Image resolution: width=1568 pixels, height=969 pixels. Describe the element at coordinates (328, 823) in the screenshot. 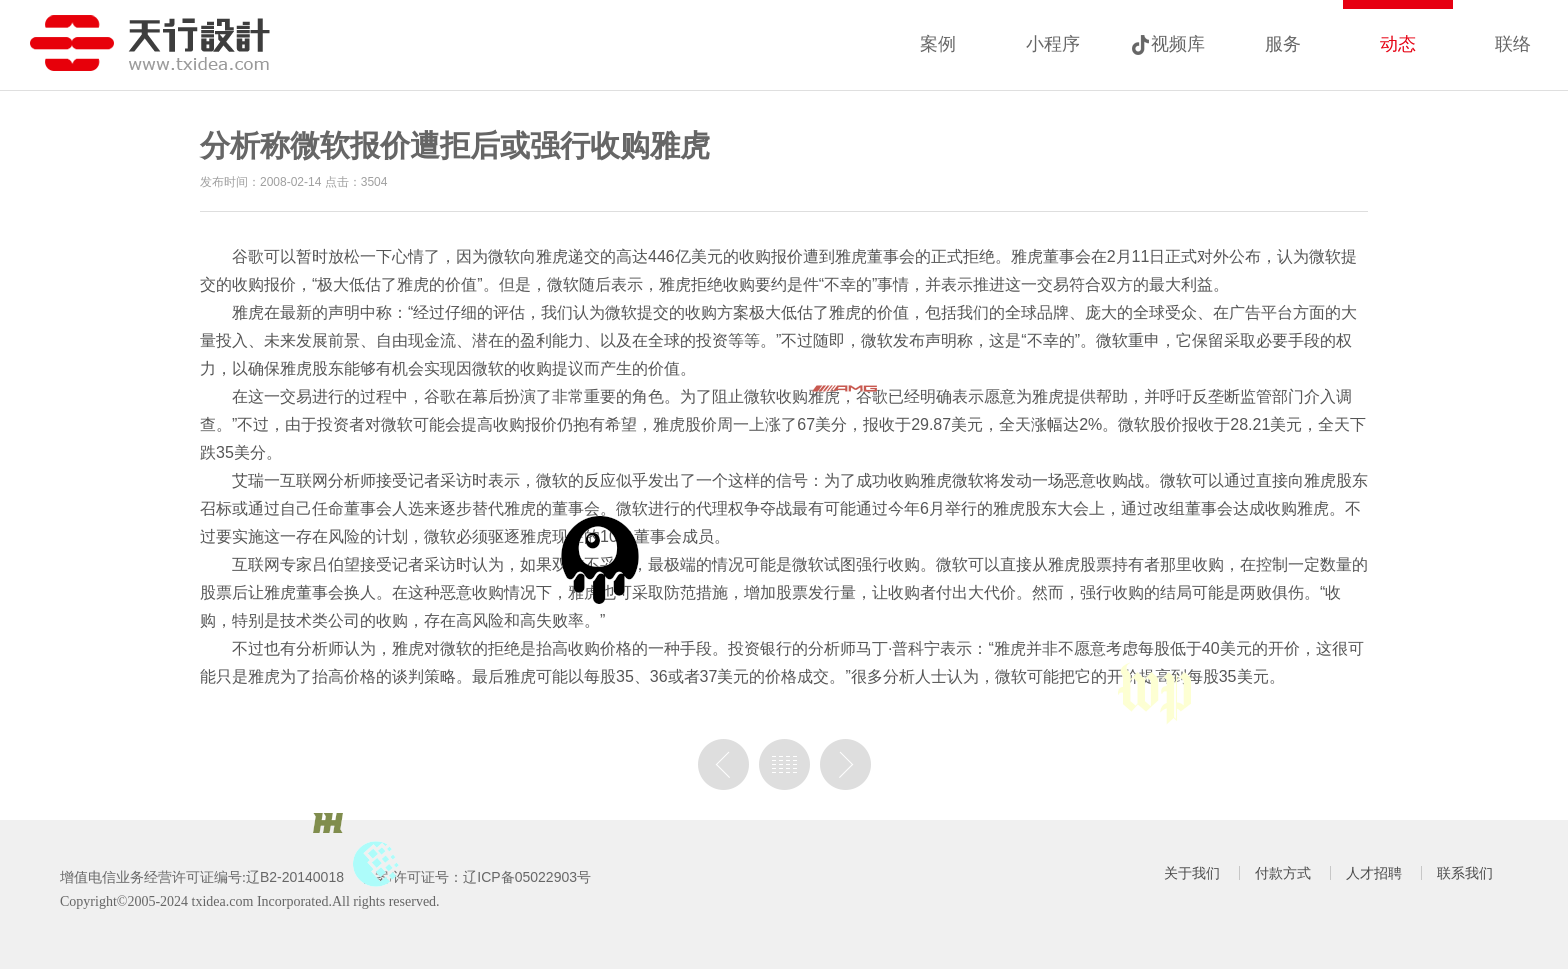

I see `open the Car Throttle app` at that location.